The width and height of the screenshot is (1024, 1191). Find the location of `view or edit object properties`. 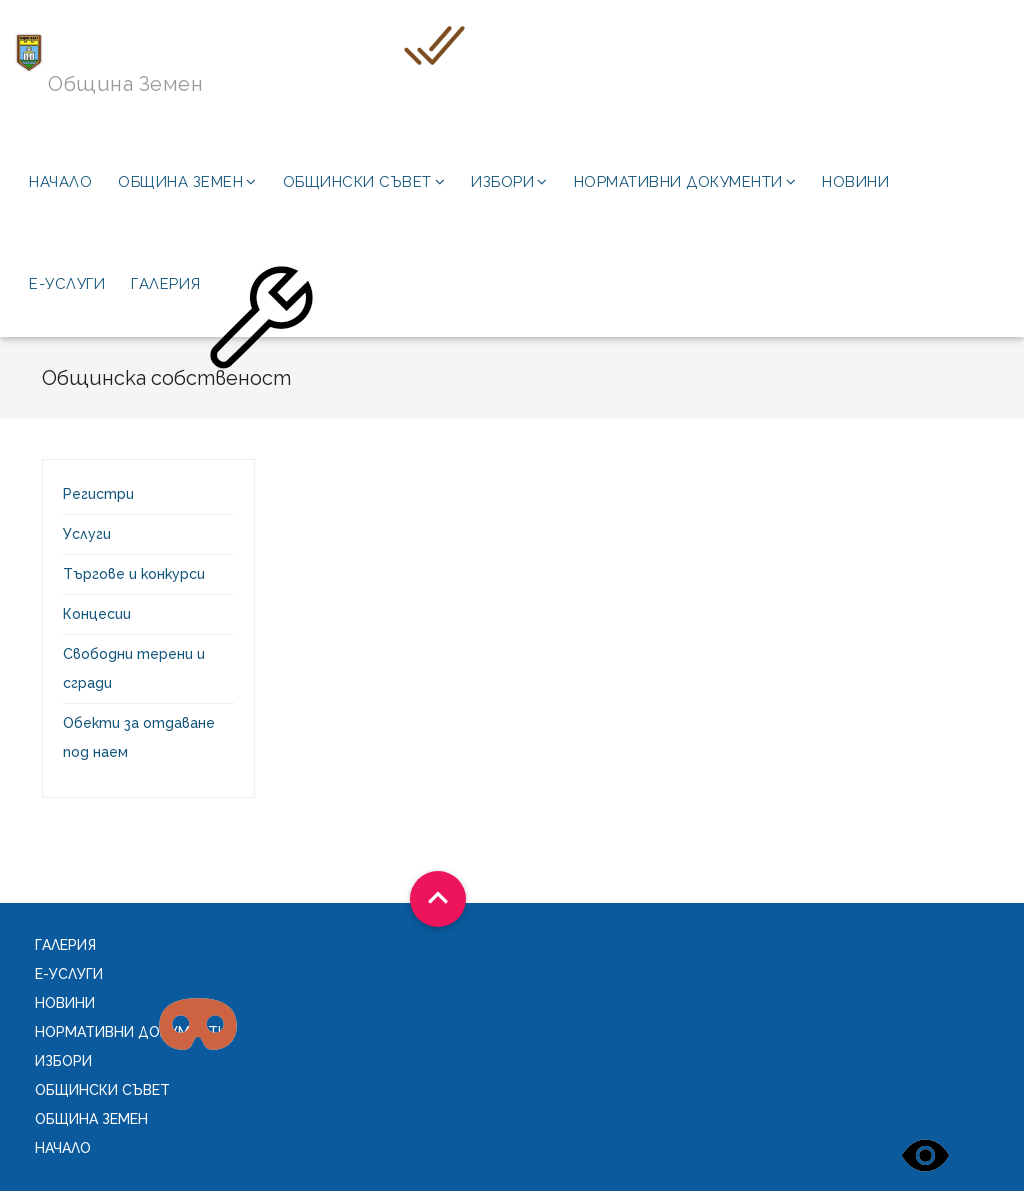

view or edit object properties is located at coordinates (261, 317).